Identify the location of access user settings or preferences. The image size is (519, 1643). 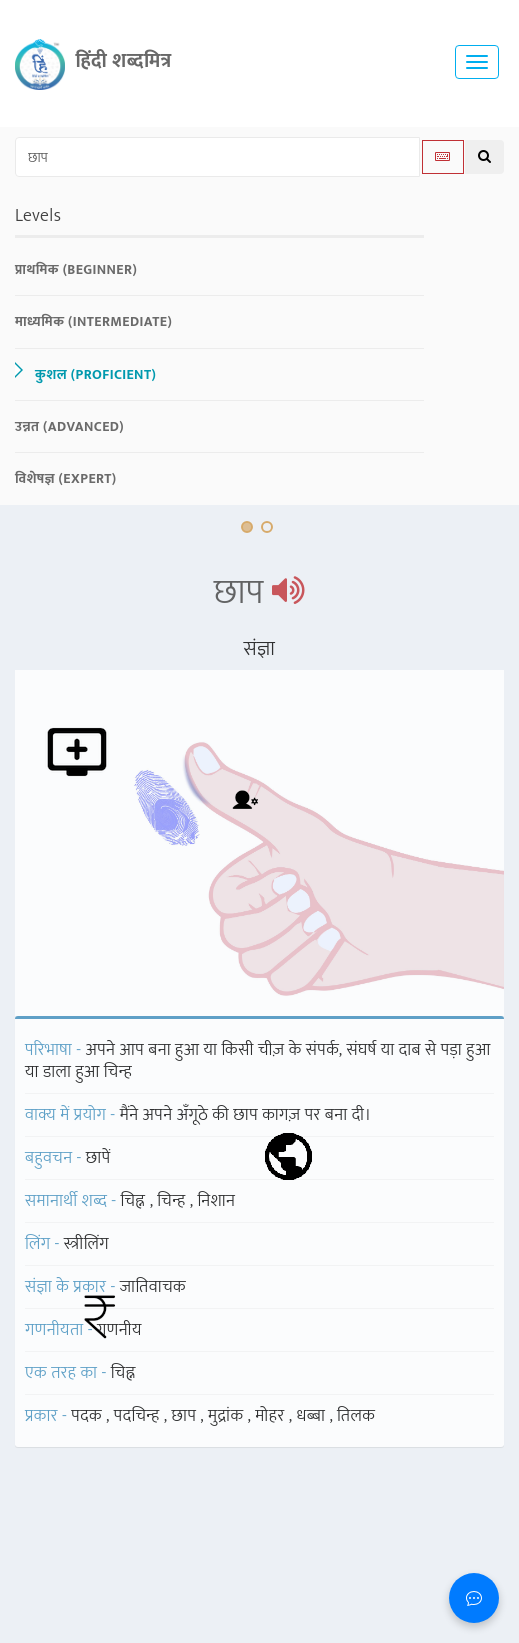
(244, 800).